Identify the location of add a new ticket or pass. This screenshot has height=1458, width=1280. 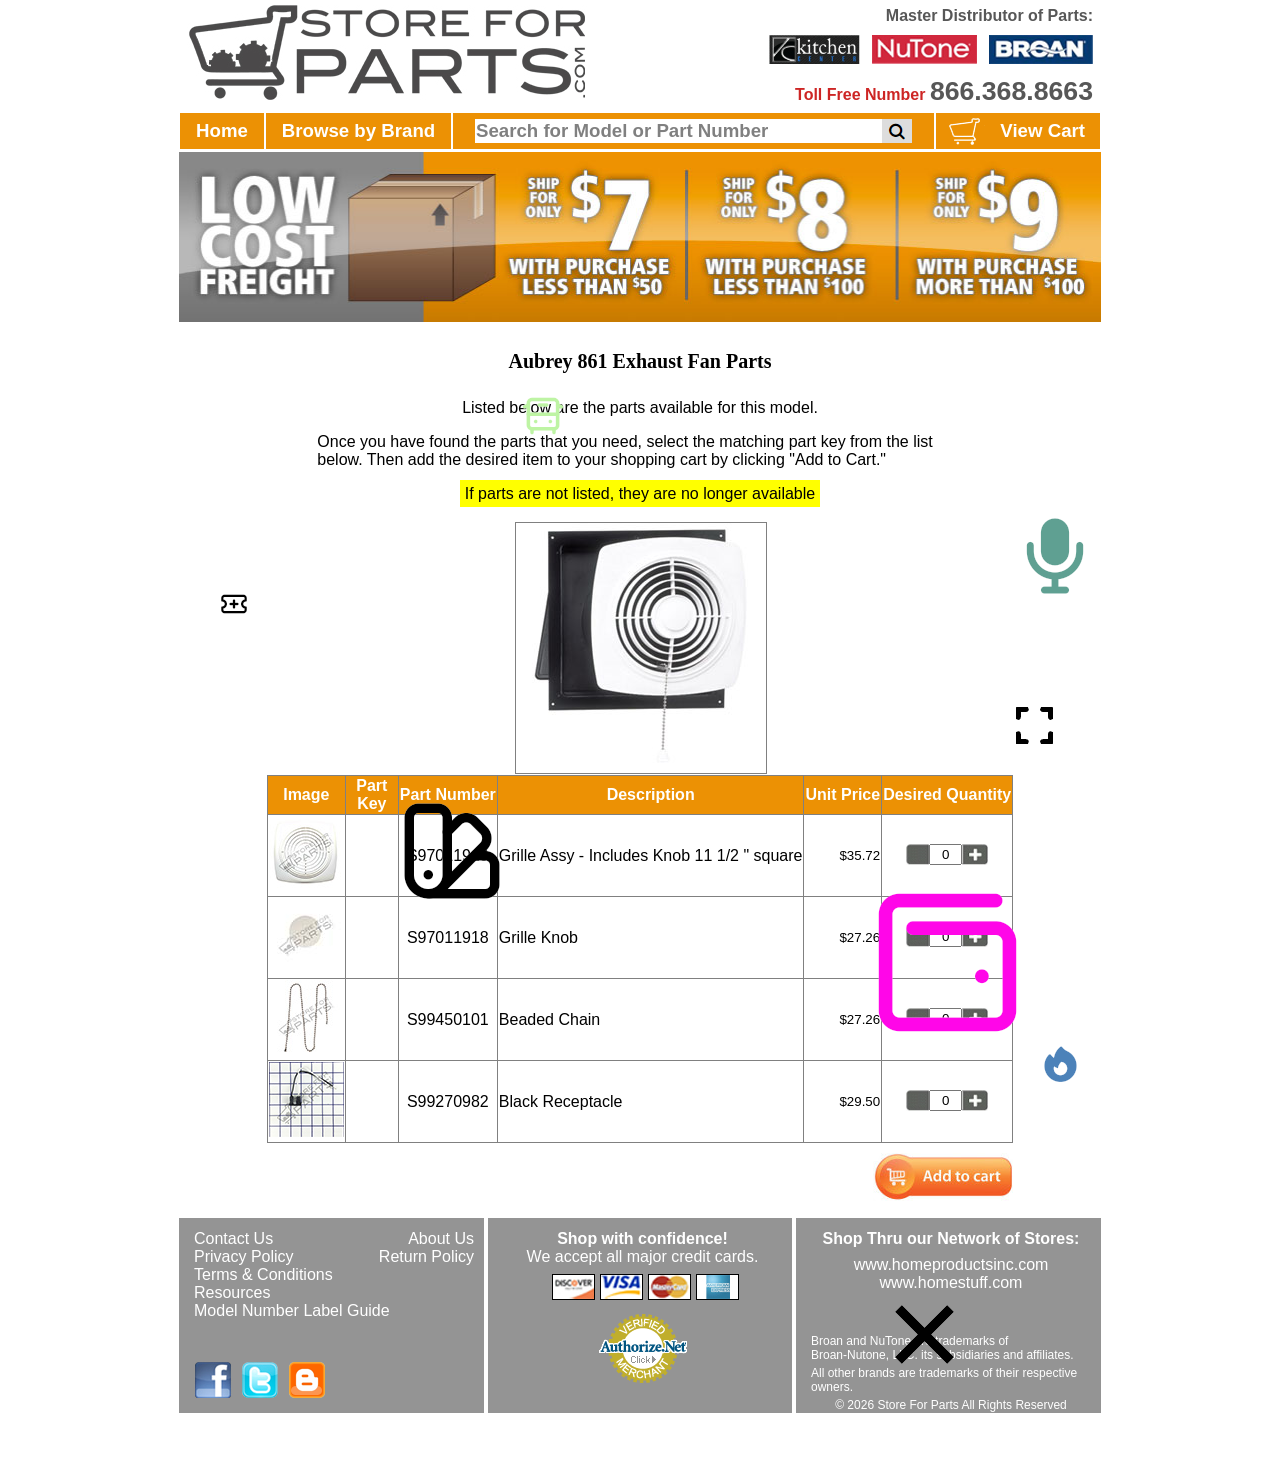
(234, 604).